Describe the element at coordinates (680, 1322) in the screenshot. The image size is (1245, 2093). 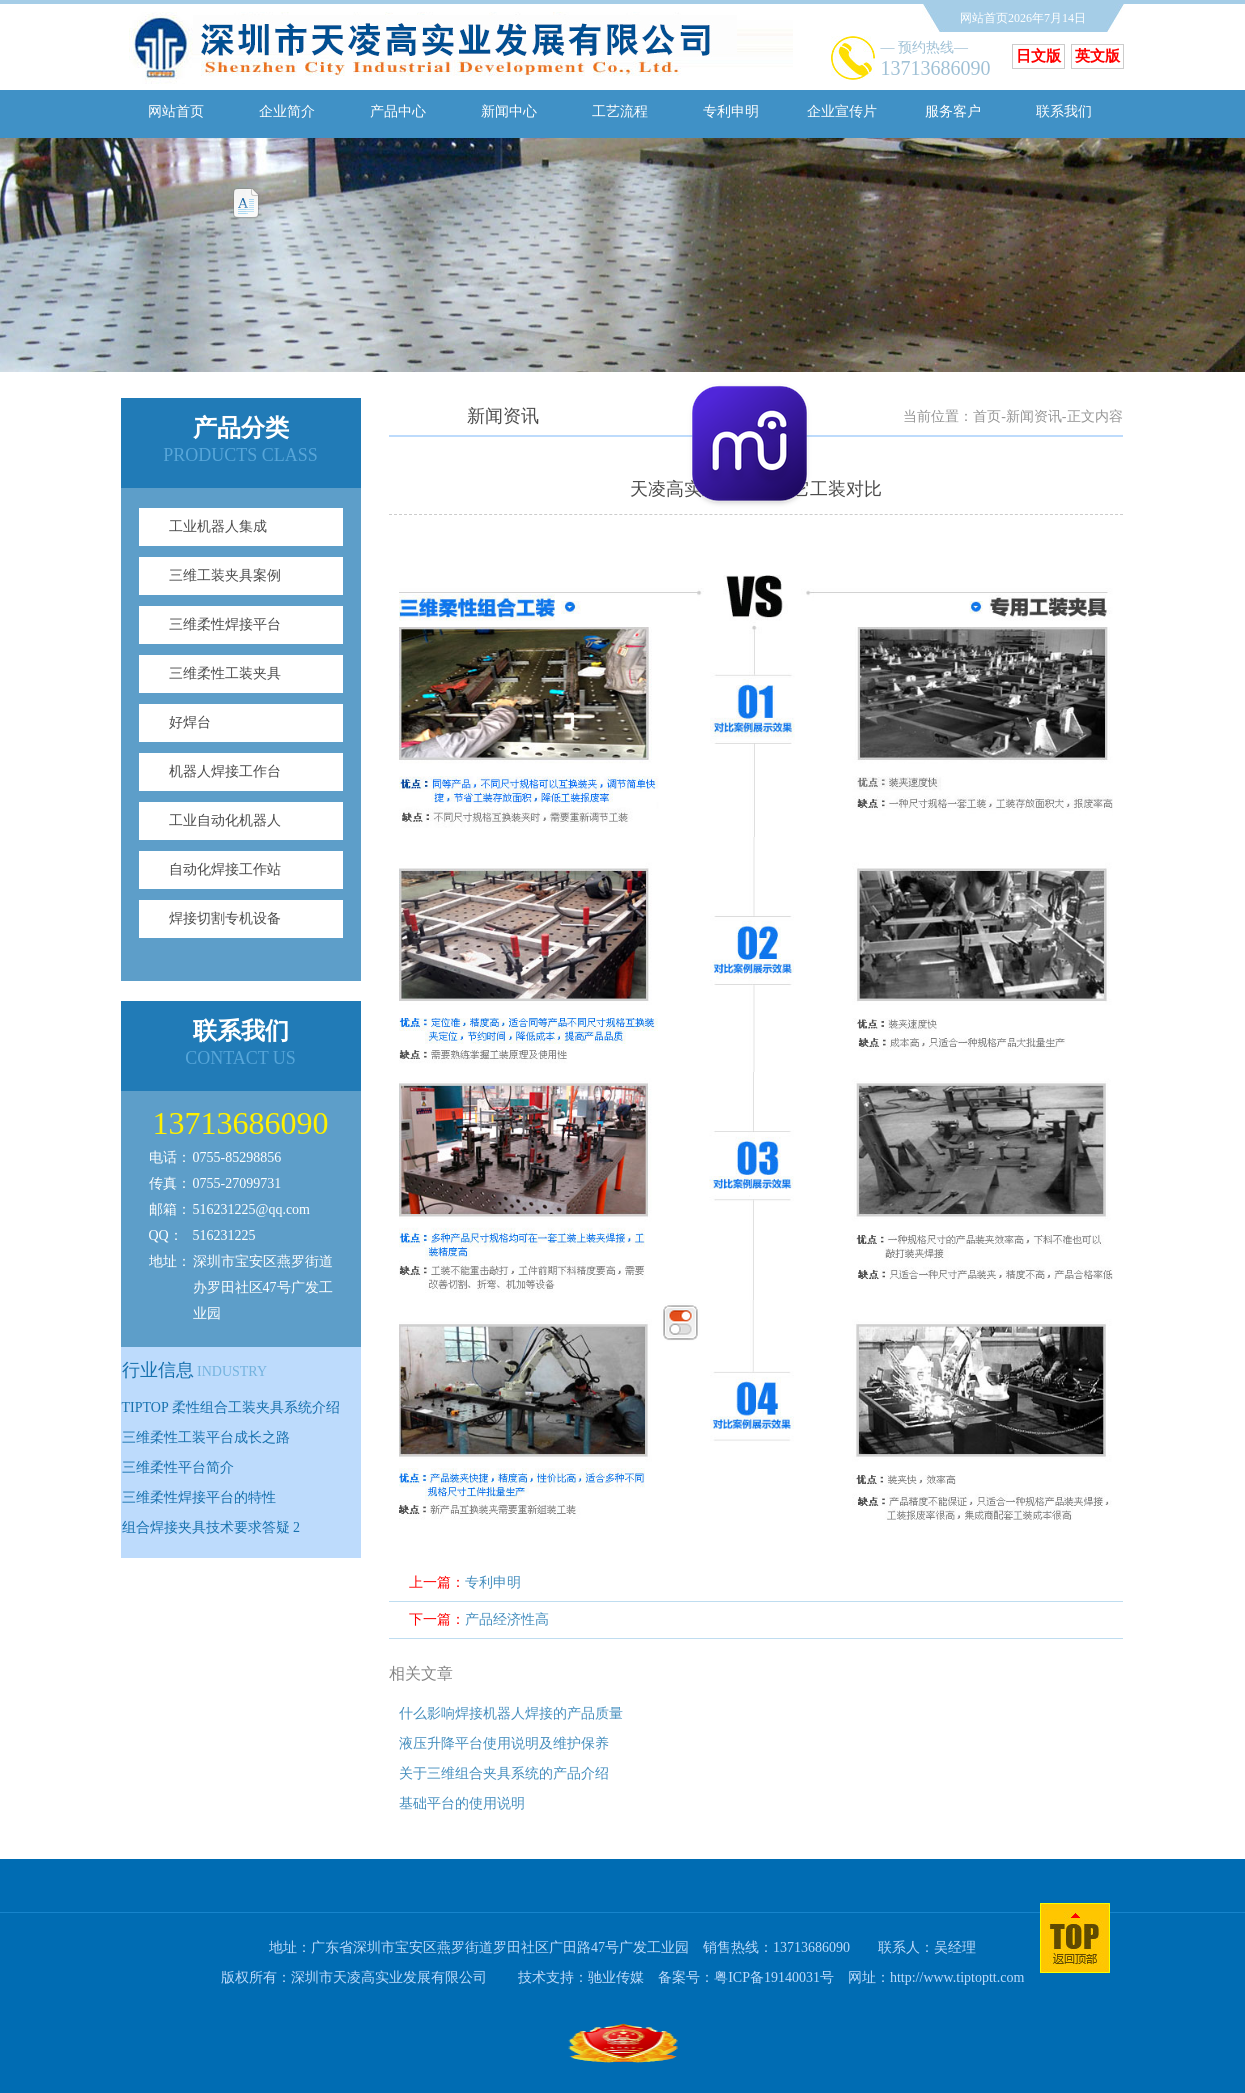
I see `open system tweaks or settings customization` at that location.